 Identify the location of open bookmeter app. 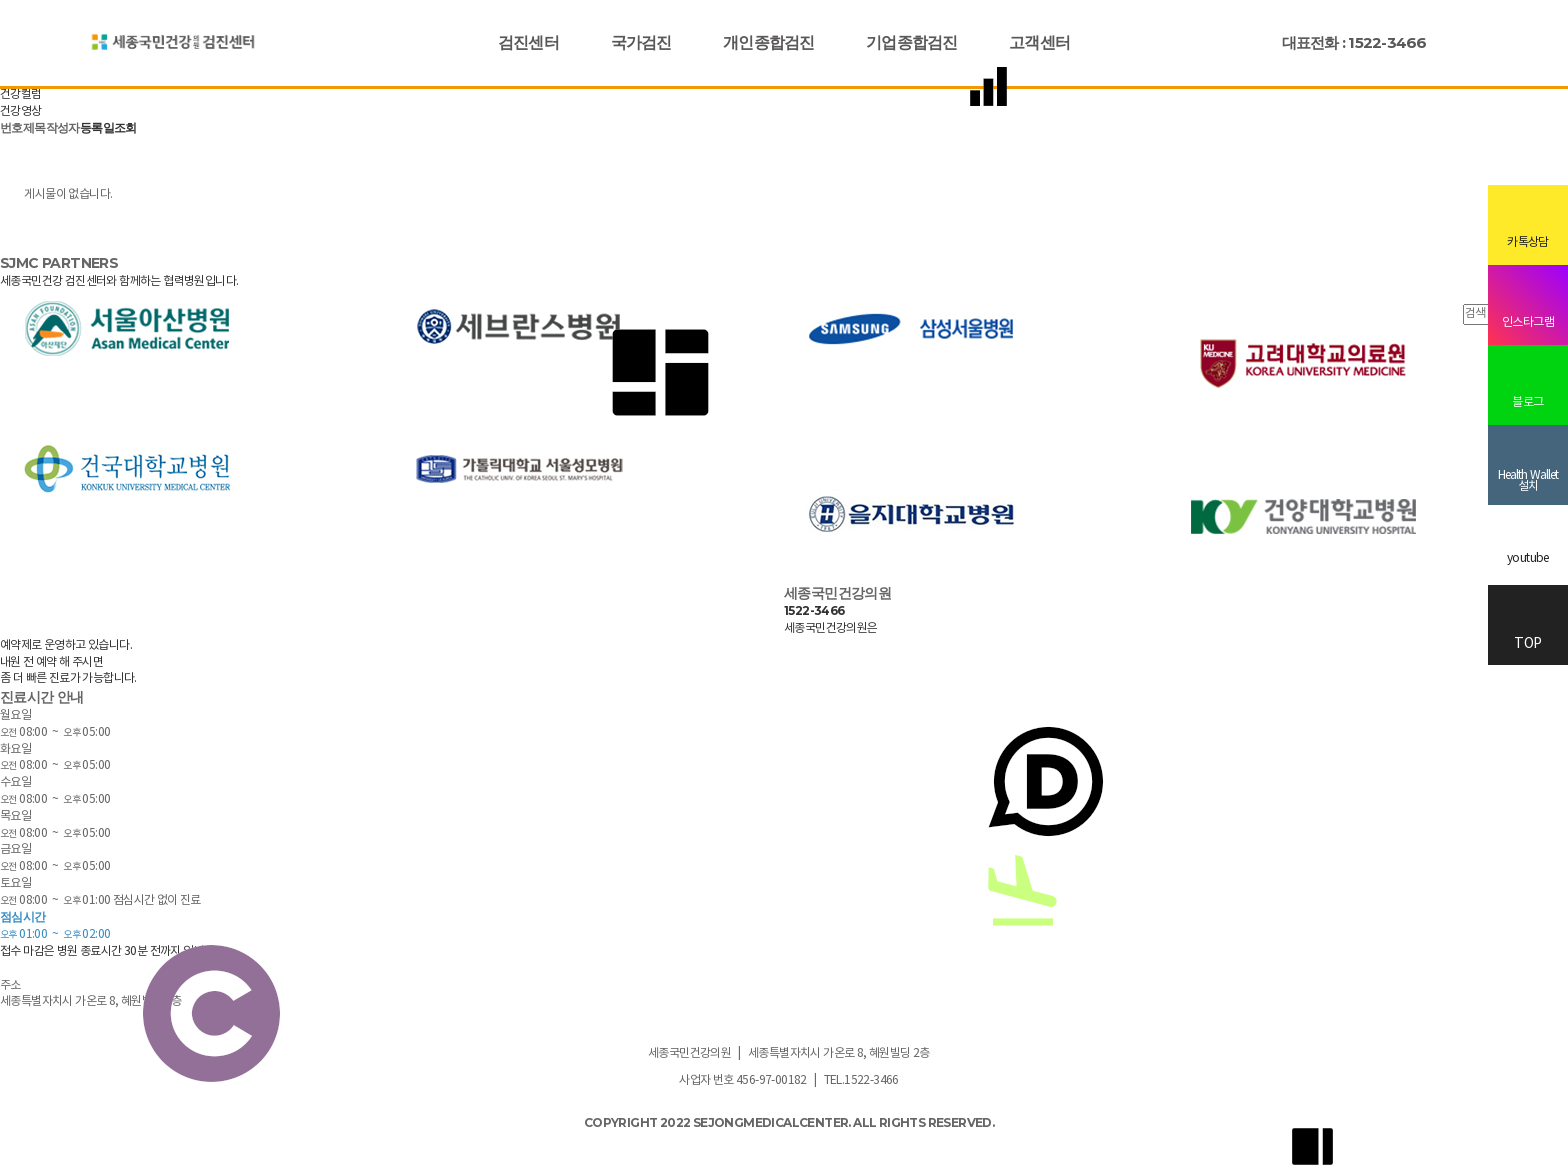
(988, 86).